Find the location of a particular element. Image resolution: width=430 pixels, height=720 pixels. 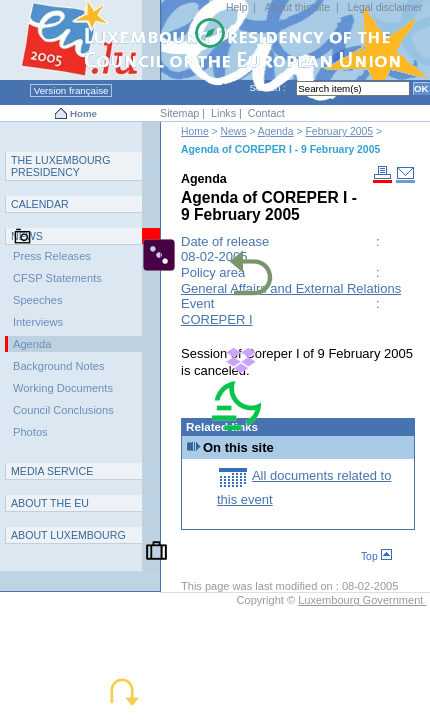

access travel or trip planning features is located at coordinates (156, 550).